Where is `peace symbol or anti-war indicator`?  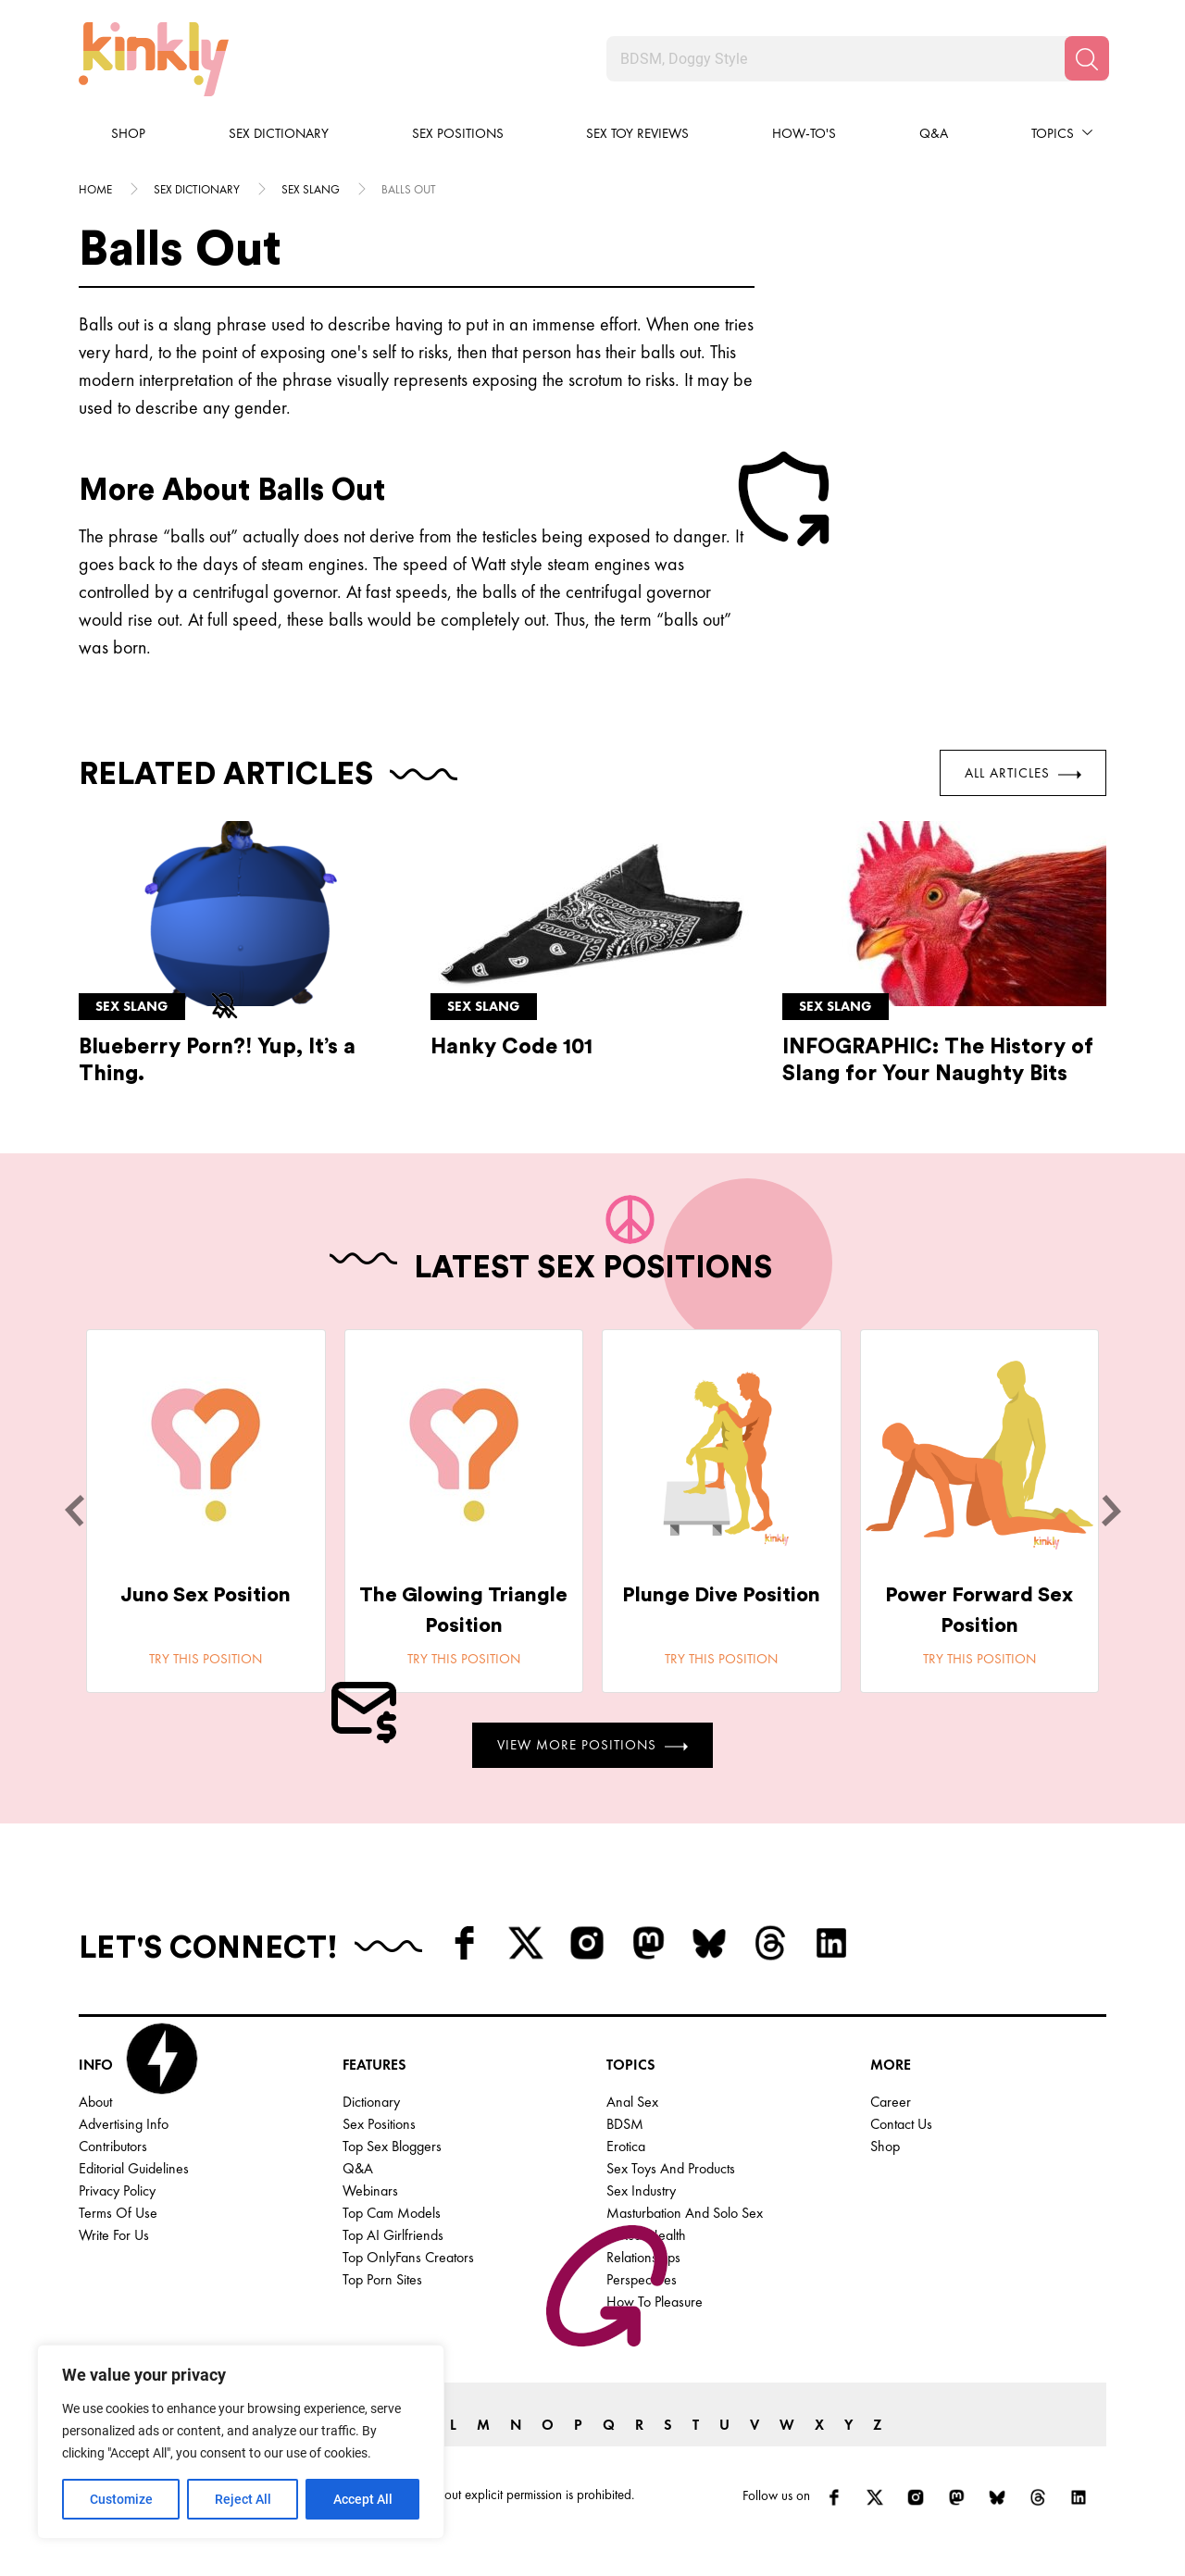
peace symbol or anti-war indicator is located at coordinates (630, 1219).